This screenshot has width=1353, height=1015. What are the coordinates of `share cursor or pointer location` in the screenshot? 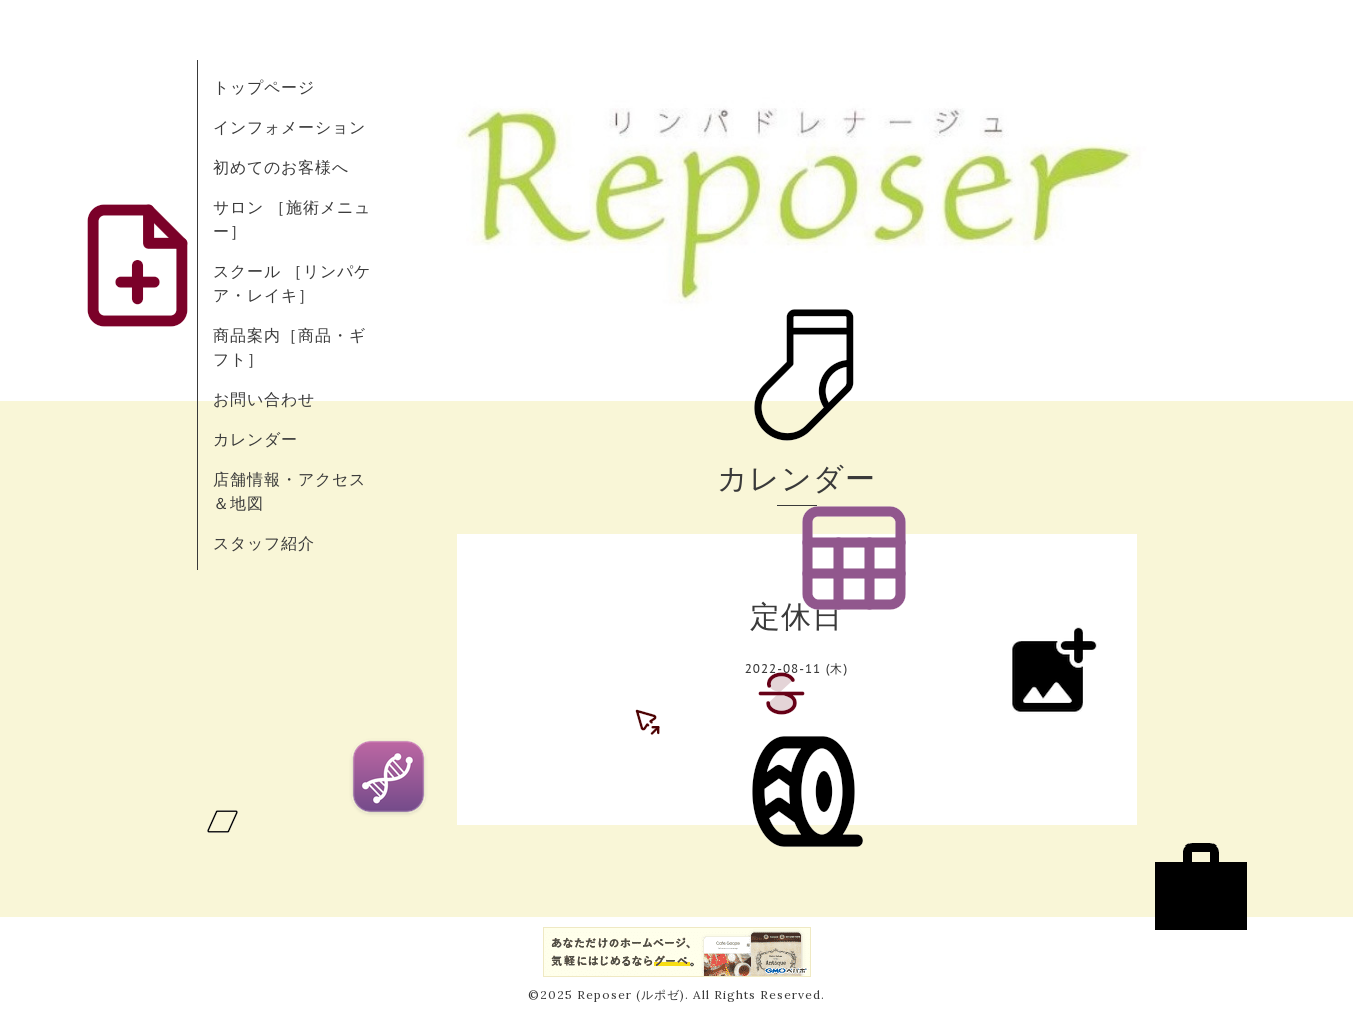 It's located at (647, 721).